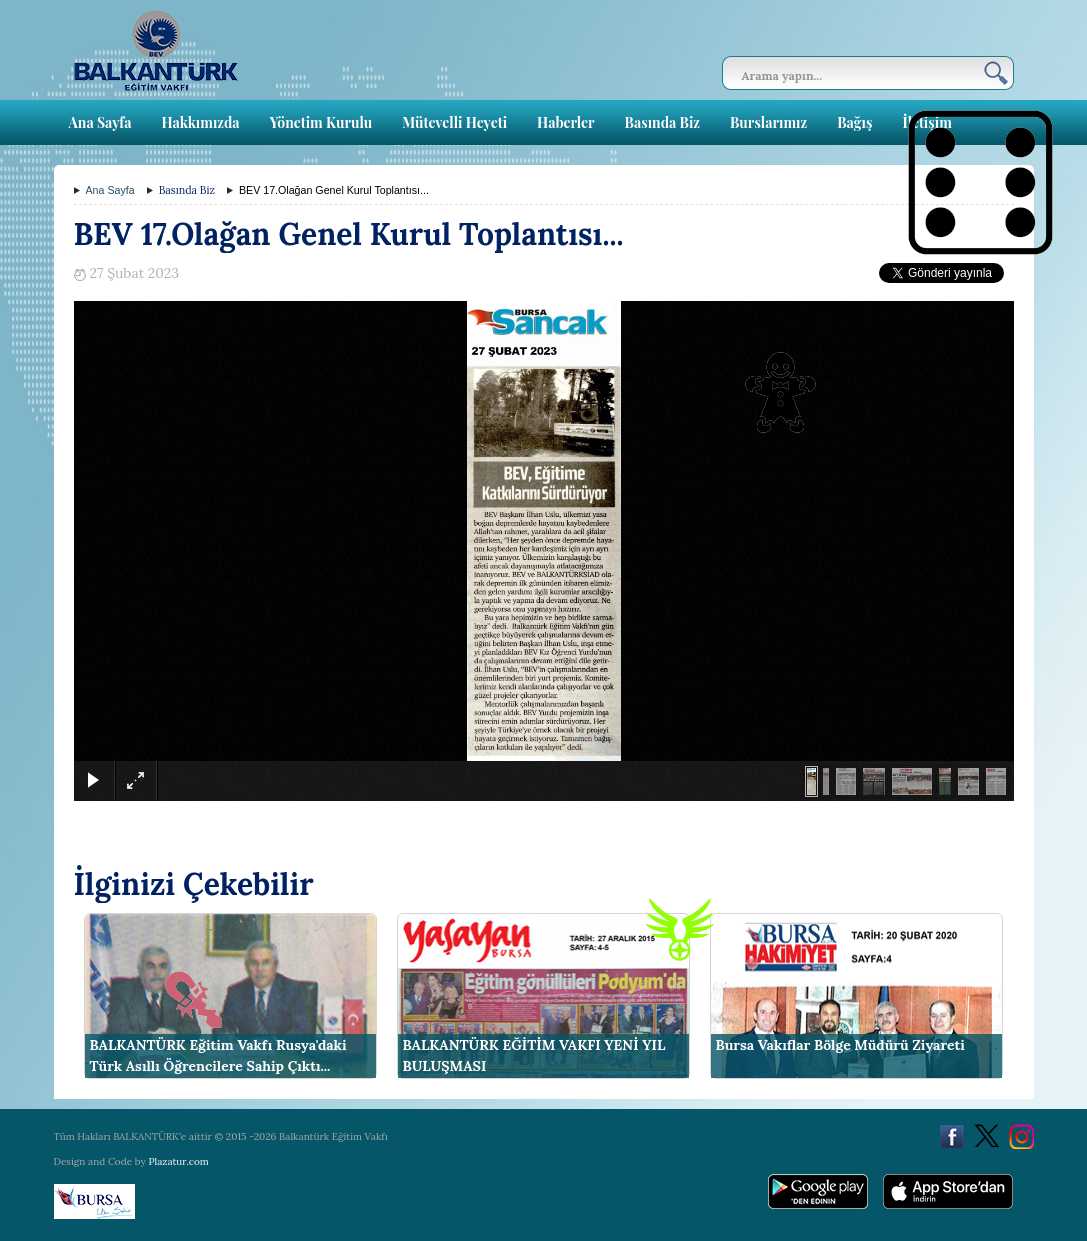 The height and width of the screenshot is (1241, 1087). Describe the element at coordinates (680, 930) in the screenshot. I see `faction or guild emblem in a game interface` at that location.